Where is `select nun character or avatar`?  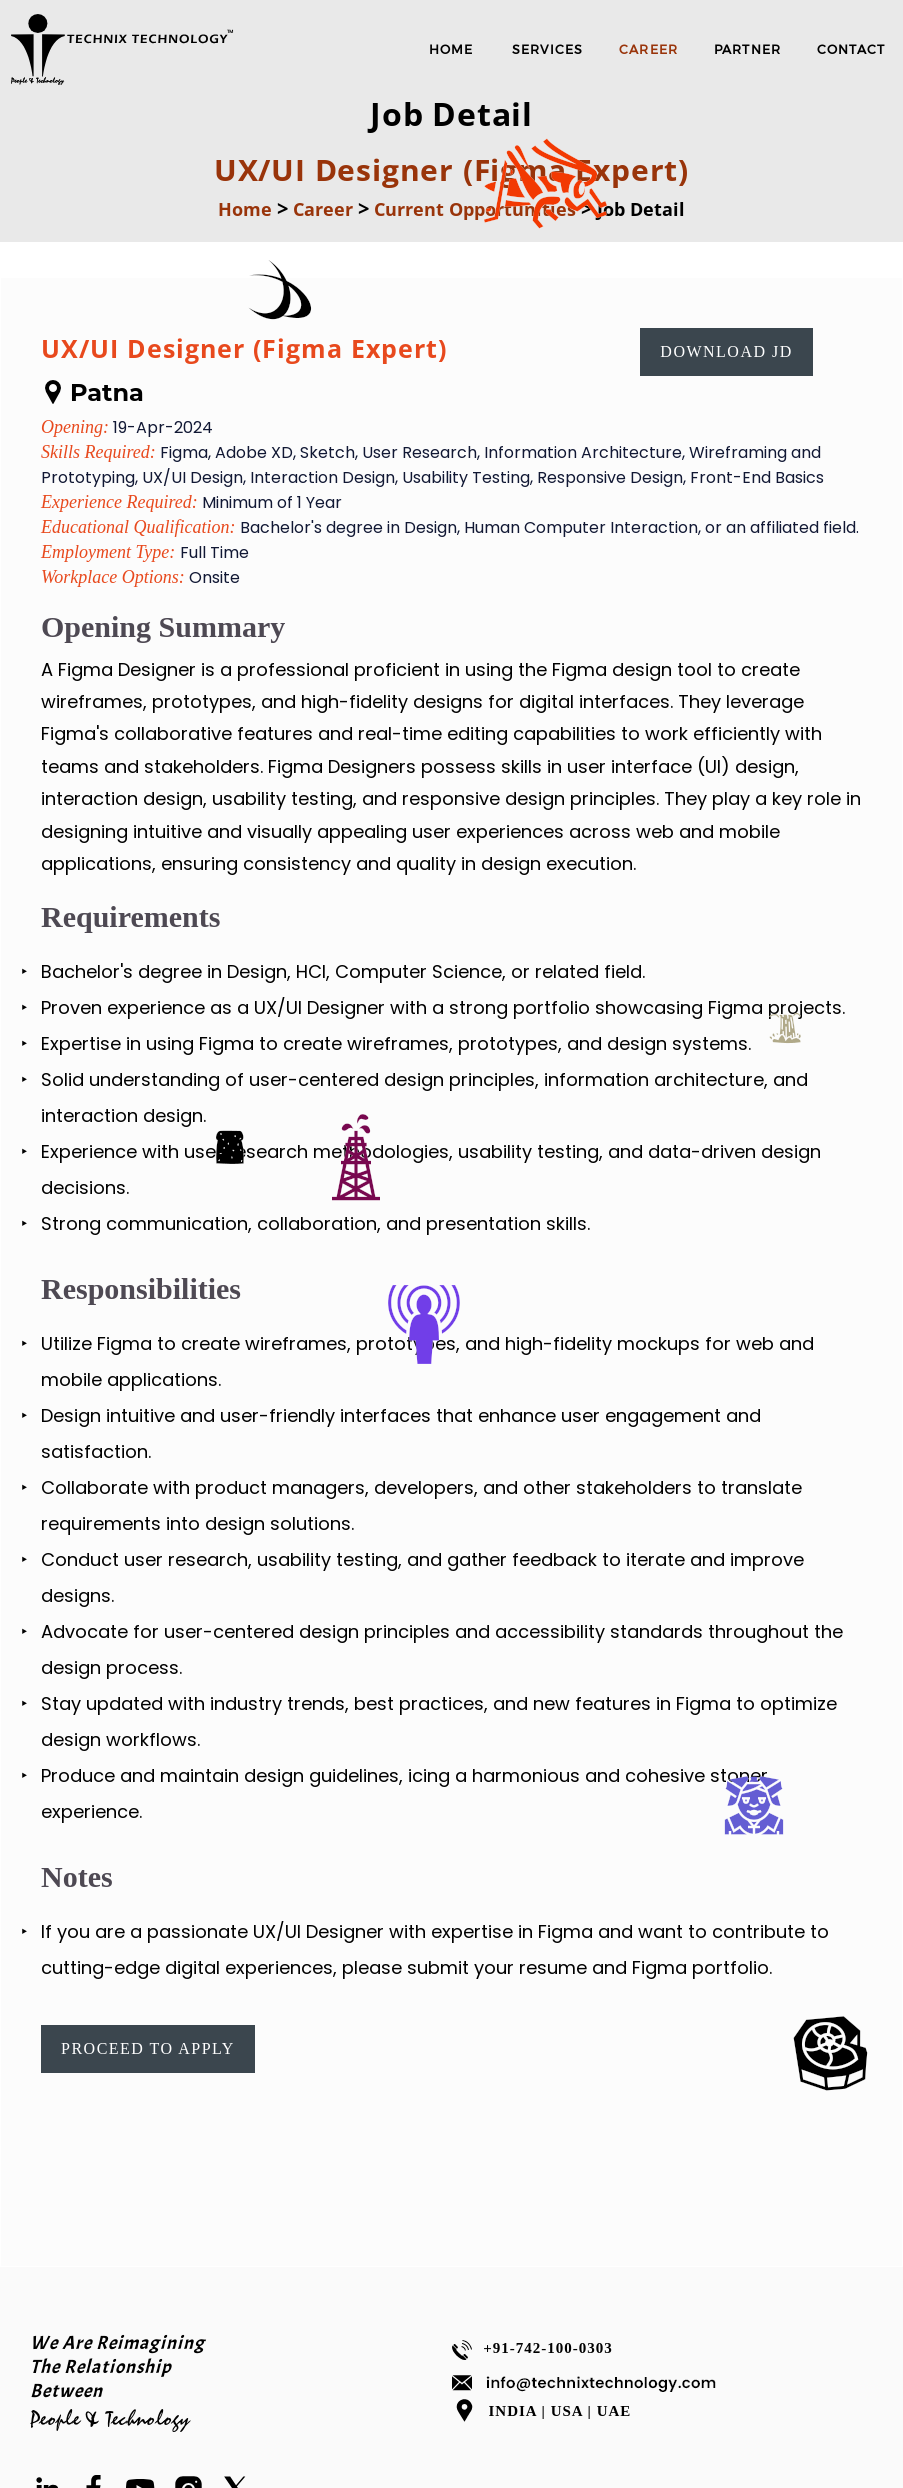
select nun character or avatar is located at coordinates (754, 1805).